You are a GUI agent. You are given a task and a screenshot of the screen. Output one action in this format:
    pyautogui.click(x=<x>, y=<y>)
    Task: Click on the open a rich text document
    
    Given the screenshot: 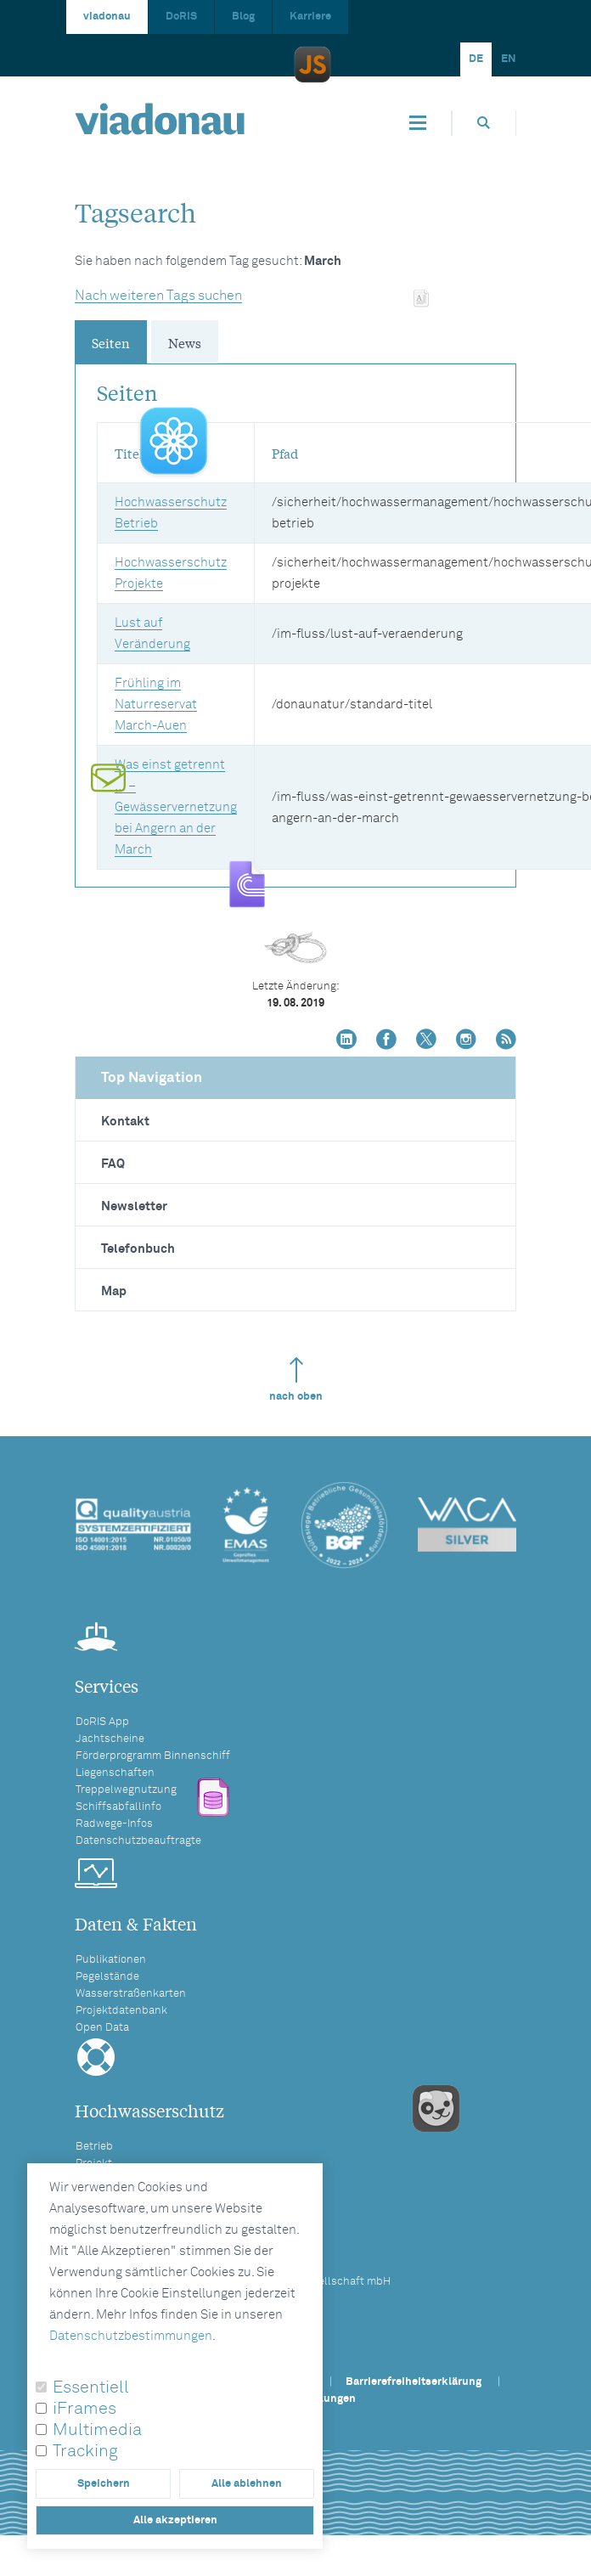 What is the action you would take?
    pyautogui.click(x=421, y=298)
    